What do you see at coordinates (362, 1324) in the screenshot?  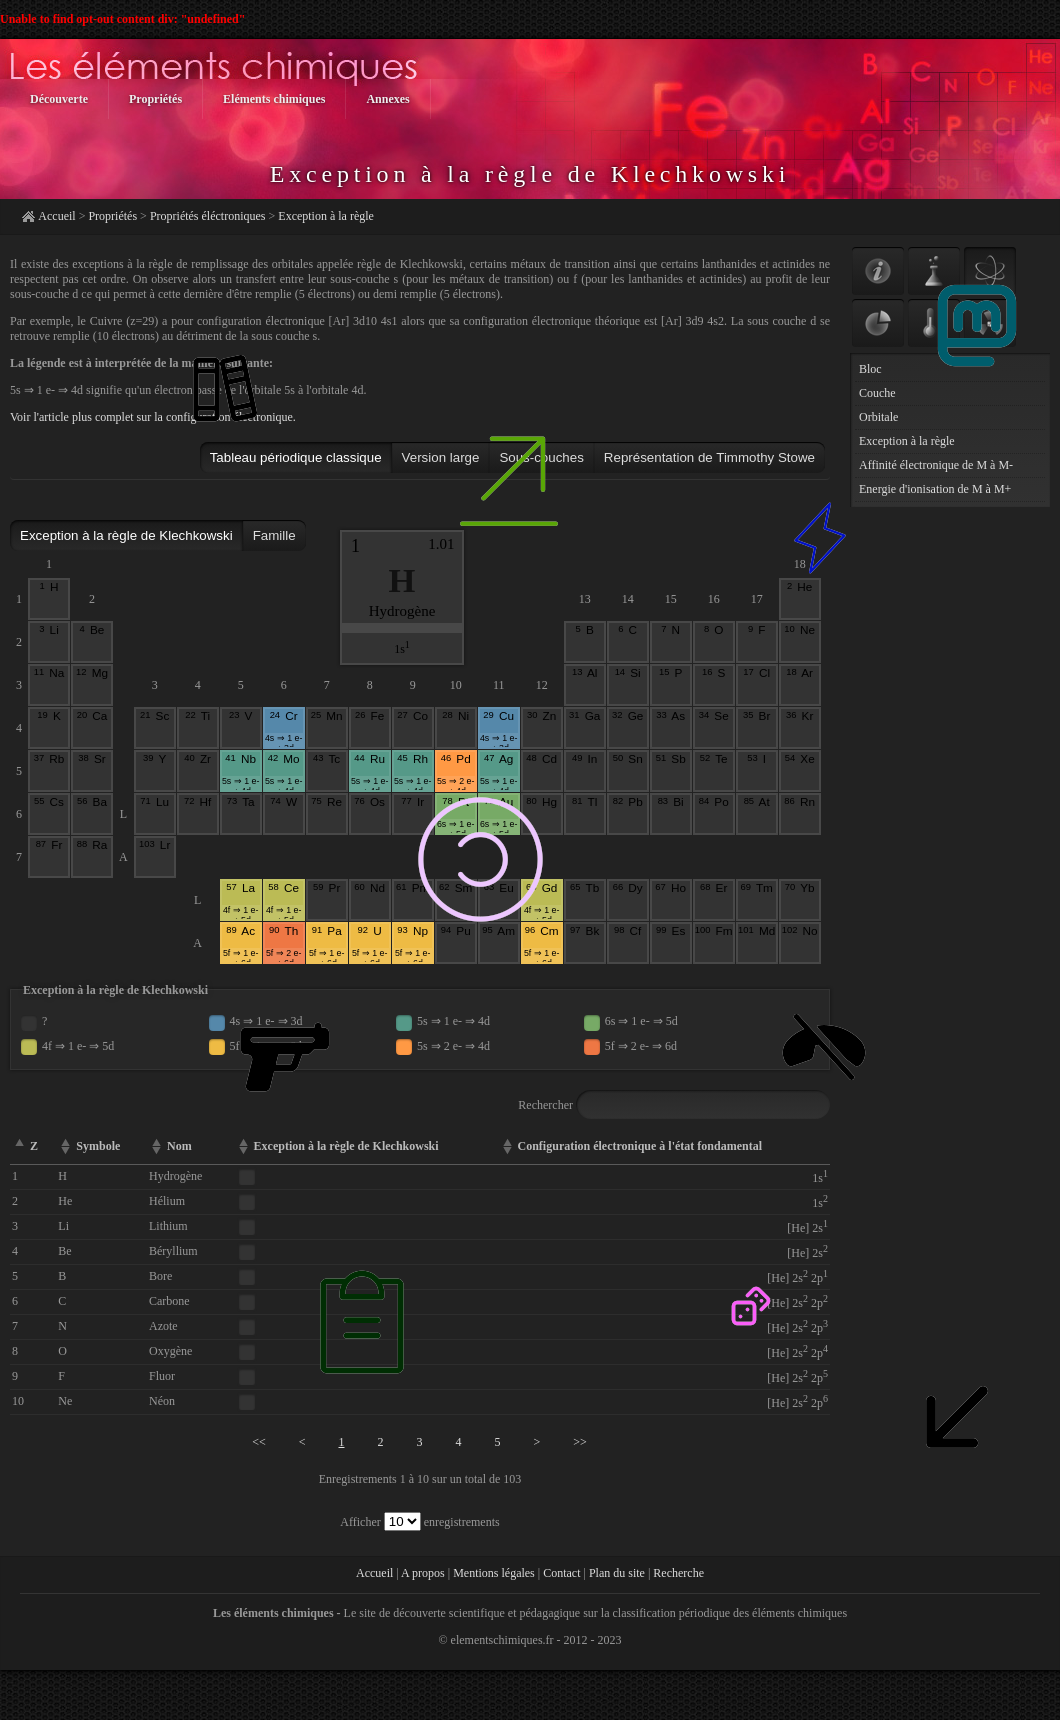 I see `view clipboard contents` at bounding box center [362, 1324].